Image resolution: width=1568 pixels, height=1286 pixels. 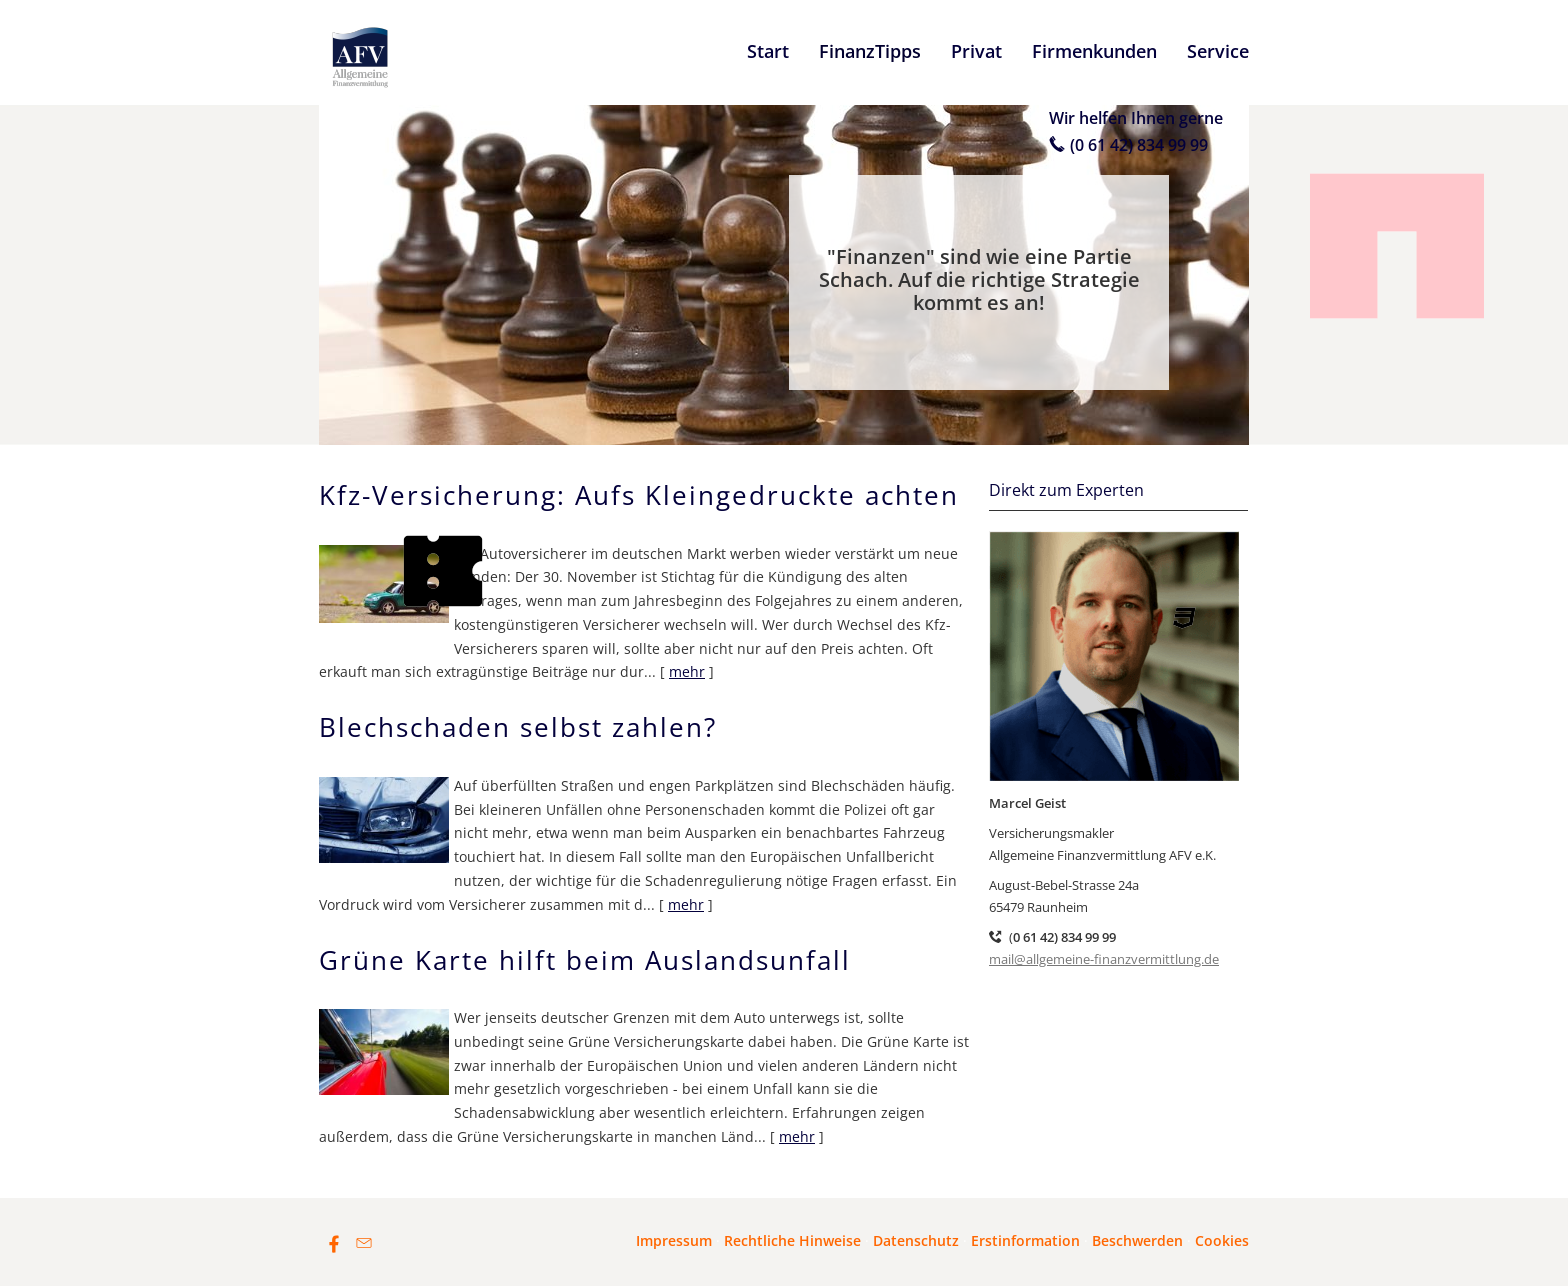 I want to click on css3 logo, so click(x=1185, y=618).